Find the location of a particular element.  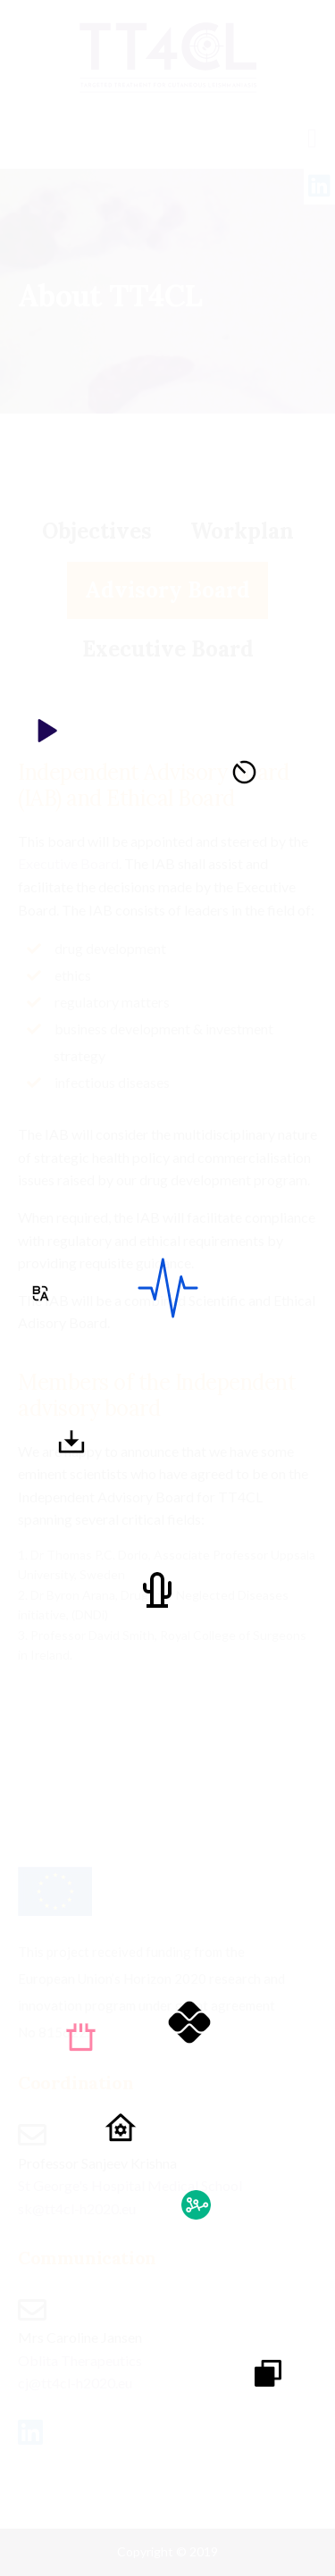

switch between languages or translation mode is located at coordinates (40, 1293).